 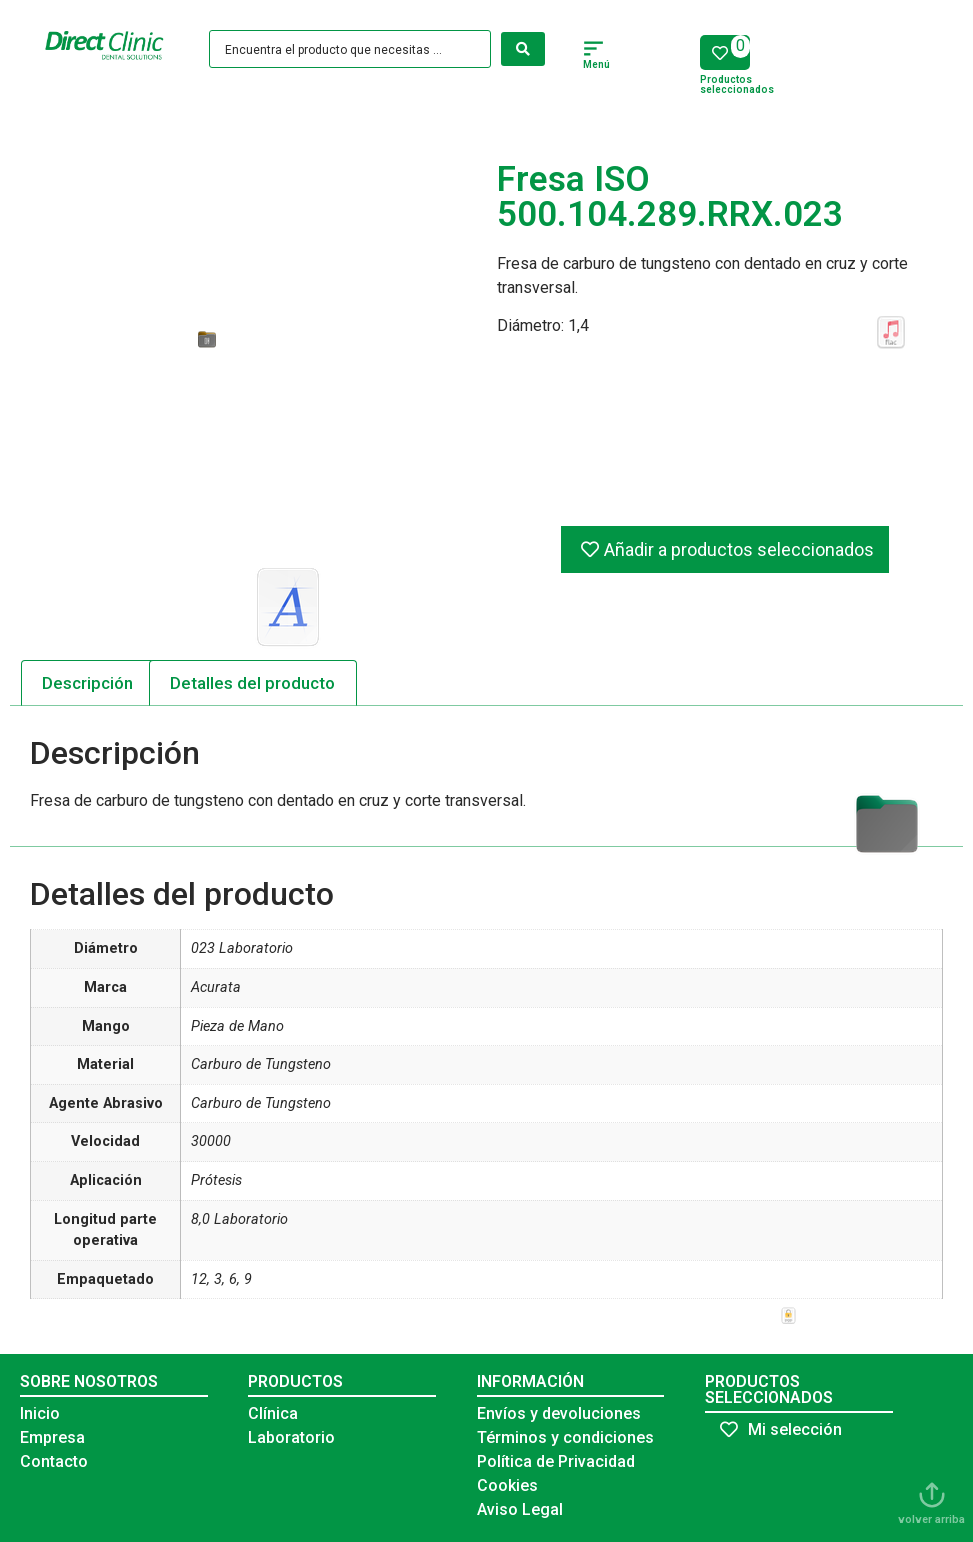 What do you see at coordinates (887, 824) in the screenshot?
I see `open folder to view contents` at bounding box center [887, 824].